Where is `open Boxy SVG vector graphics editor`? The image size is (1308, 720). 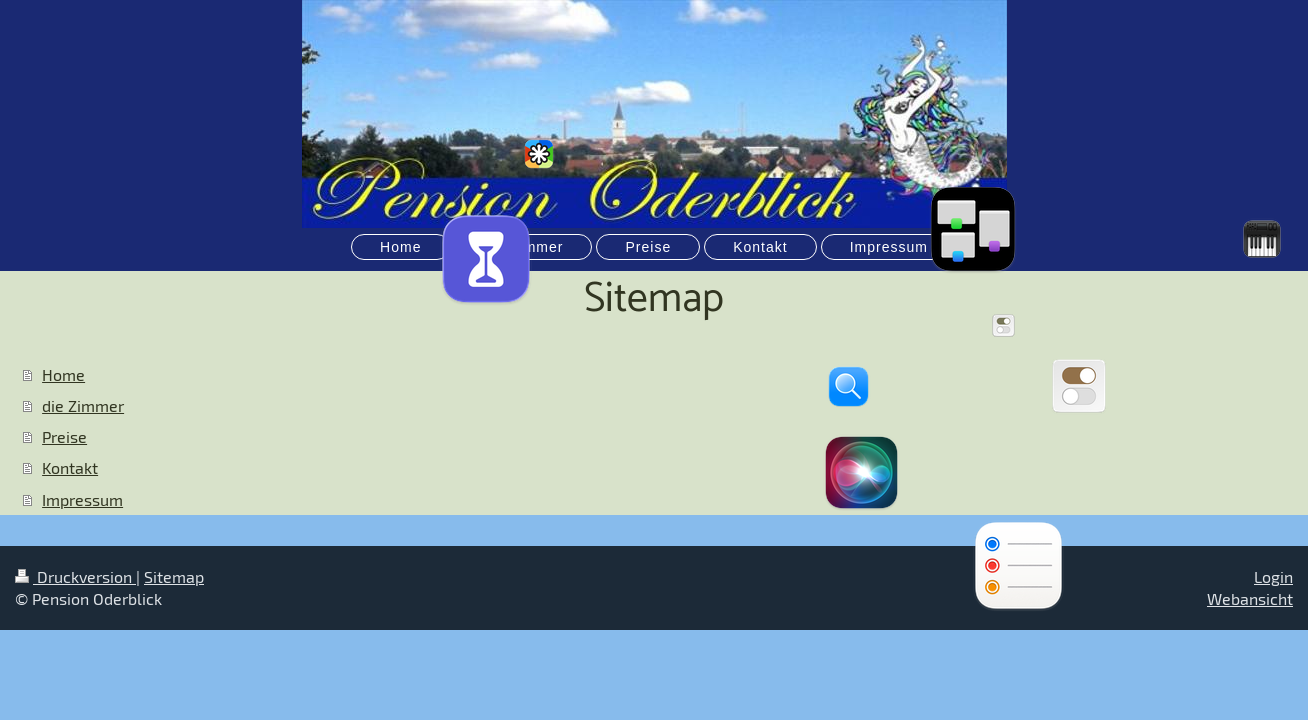 open Boxy SVG vector graphics editor is located at coordinates (539, 154).